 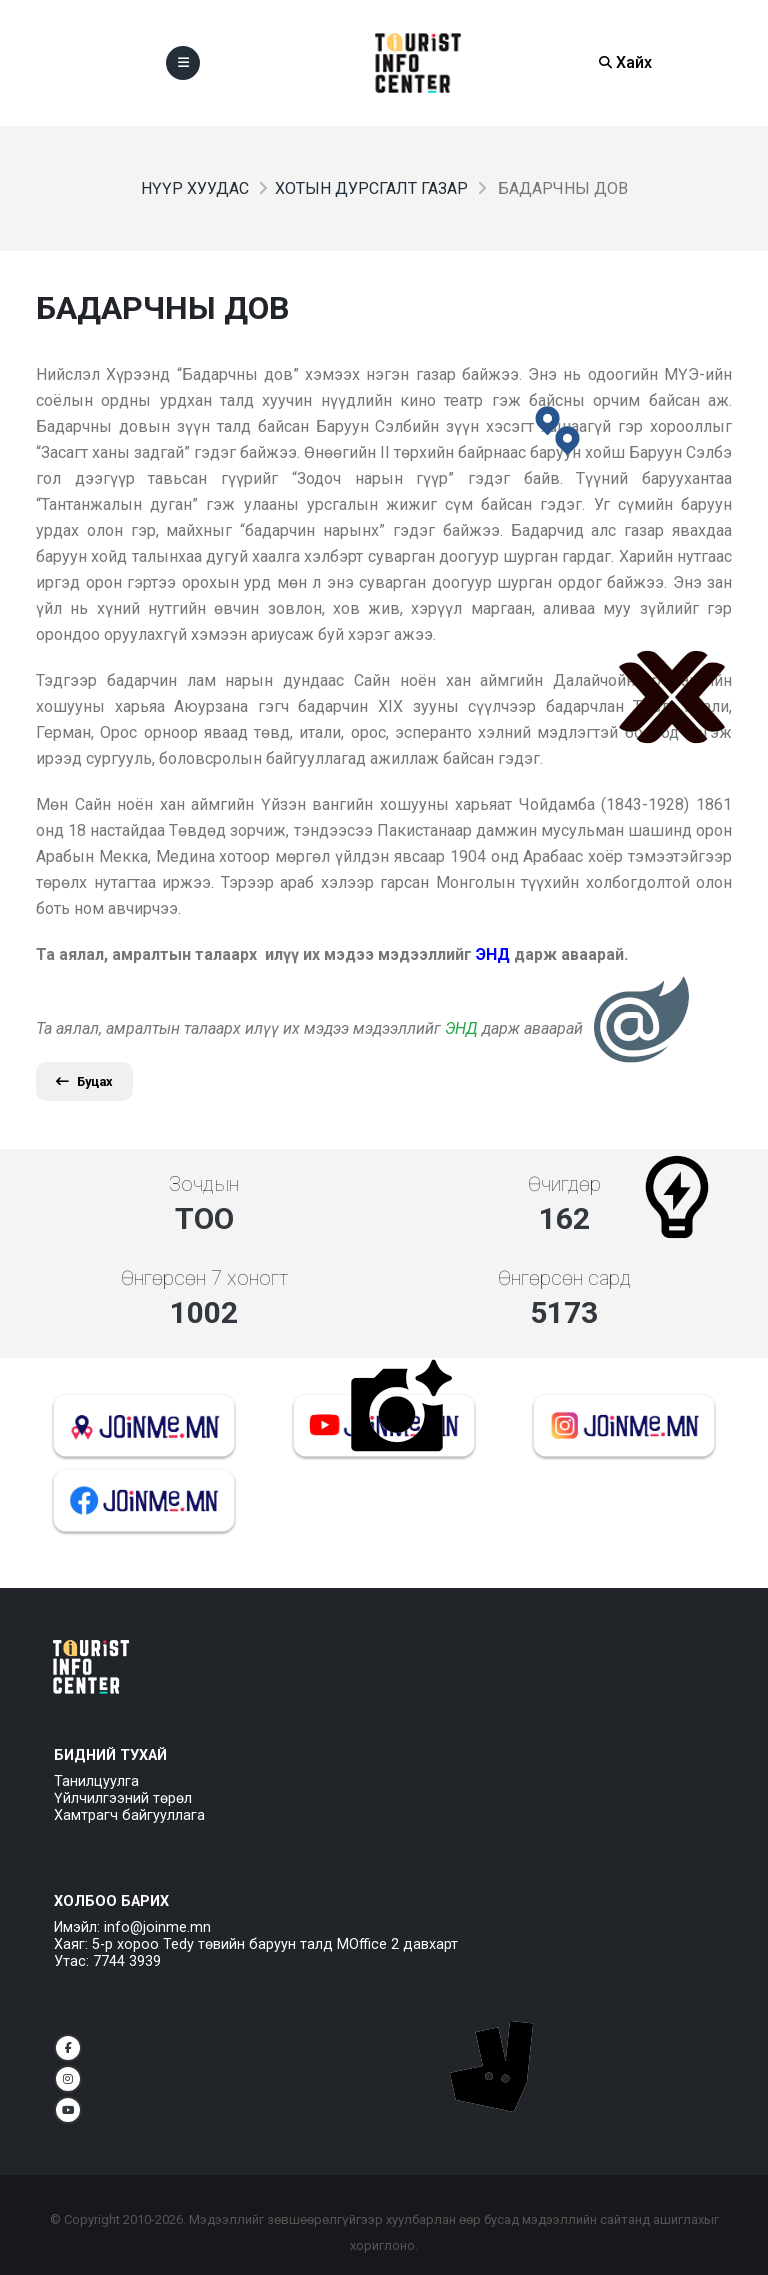 What do you see at coordinates (557, 430) in the screenshot?
I see `view distance between two locations` at bounding box center [557, 430].